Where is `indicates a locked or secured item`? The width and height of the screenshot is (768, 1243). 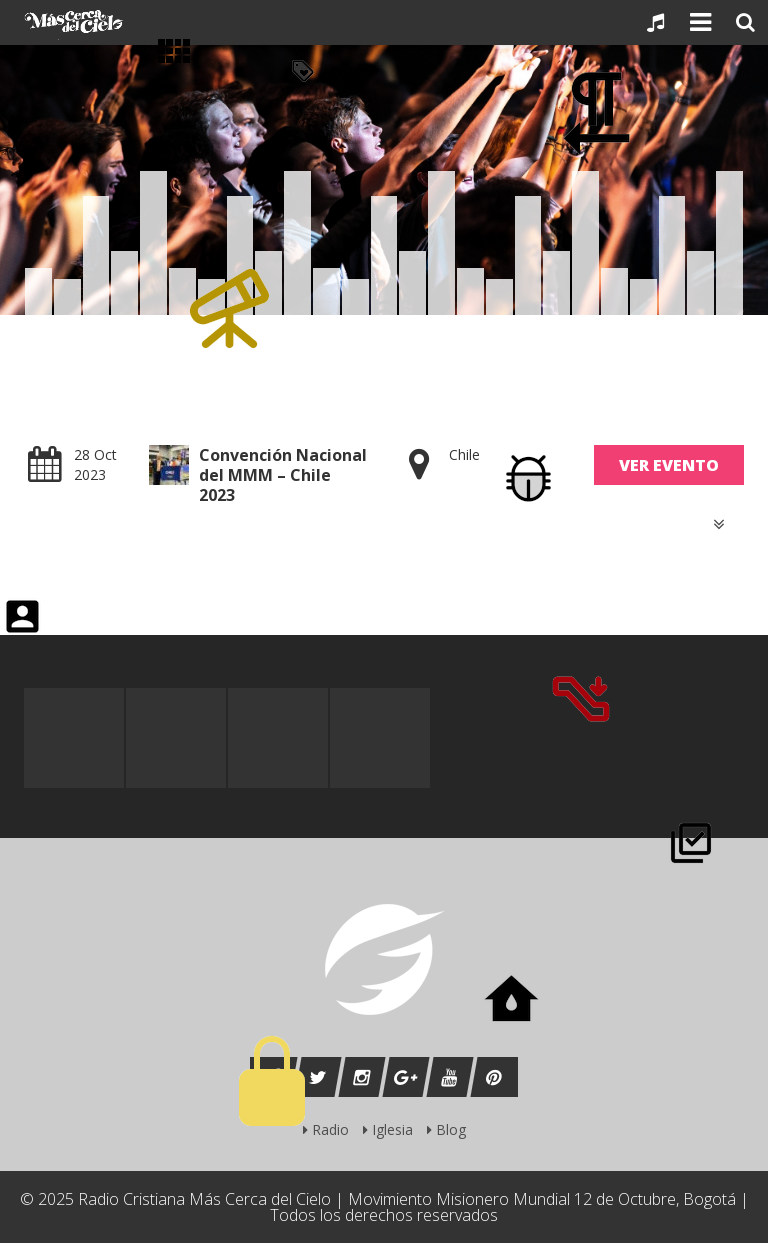
indicates a locked or secured item is located at coordinates (272, 1081).